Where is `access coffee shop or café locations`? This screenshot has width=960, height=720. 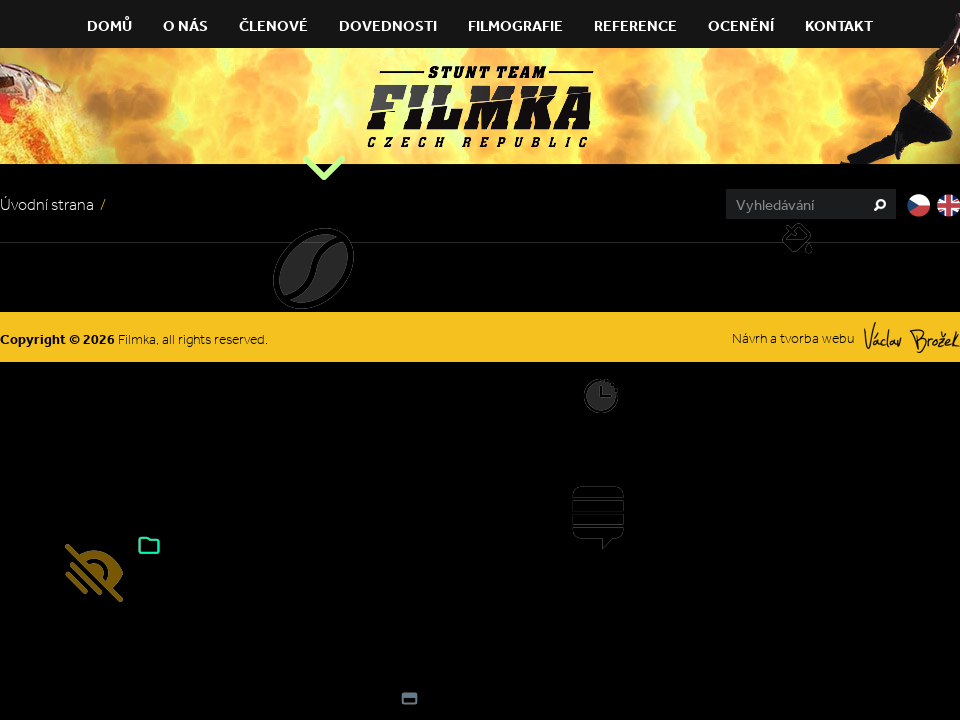 access coffee shop or café locations is located at coordinates (313, 268).